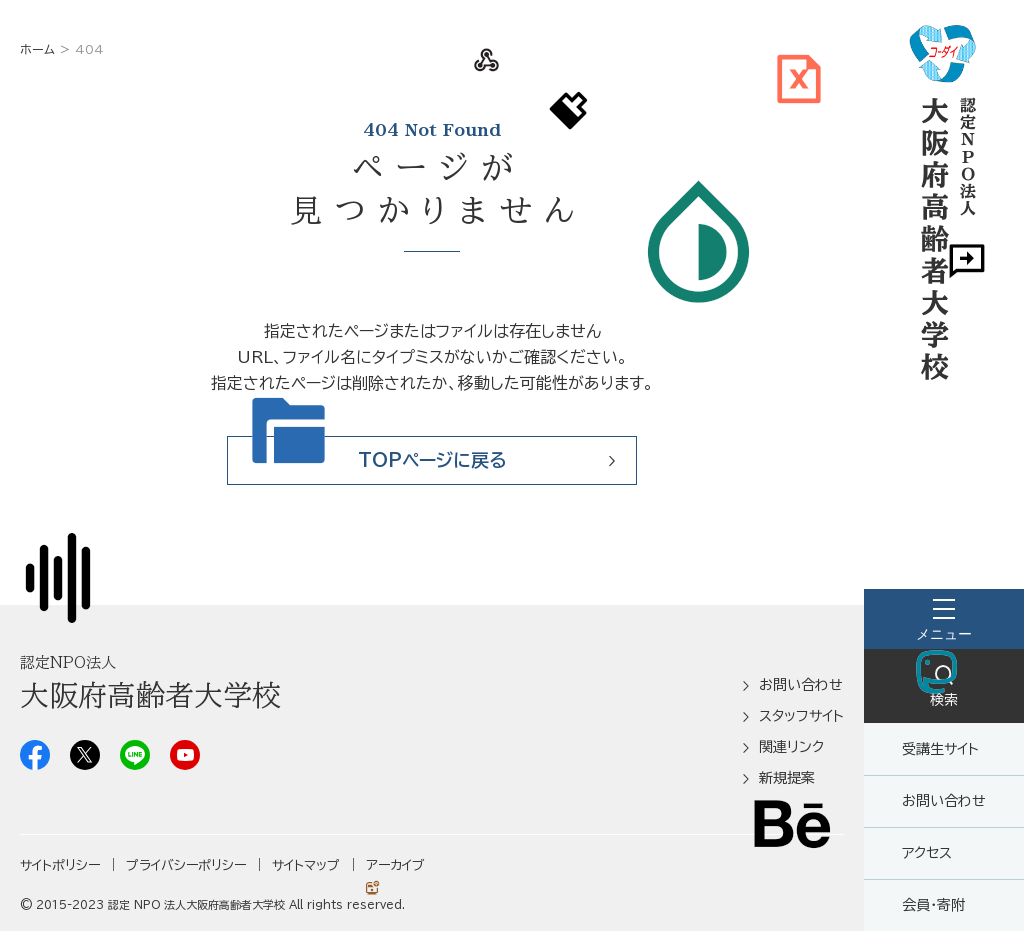  I want to click on adjust color contrast settings, so click(698, 246).